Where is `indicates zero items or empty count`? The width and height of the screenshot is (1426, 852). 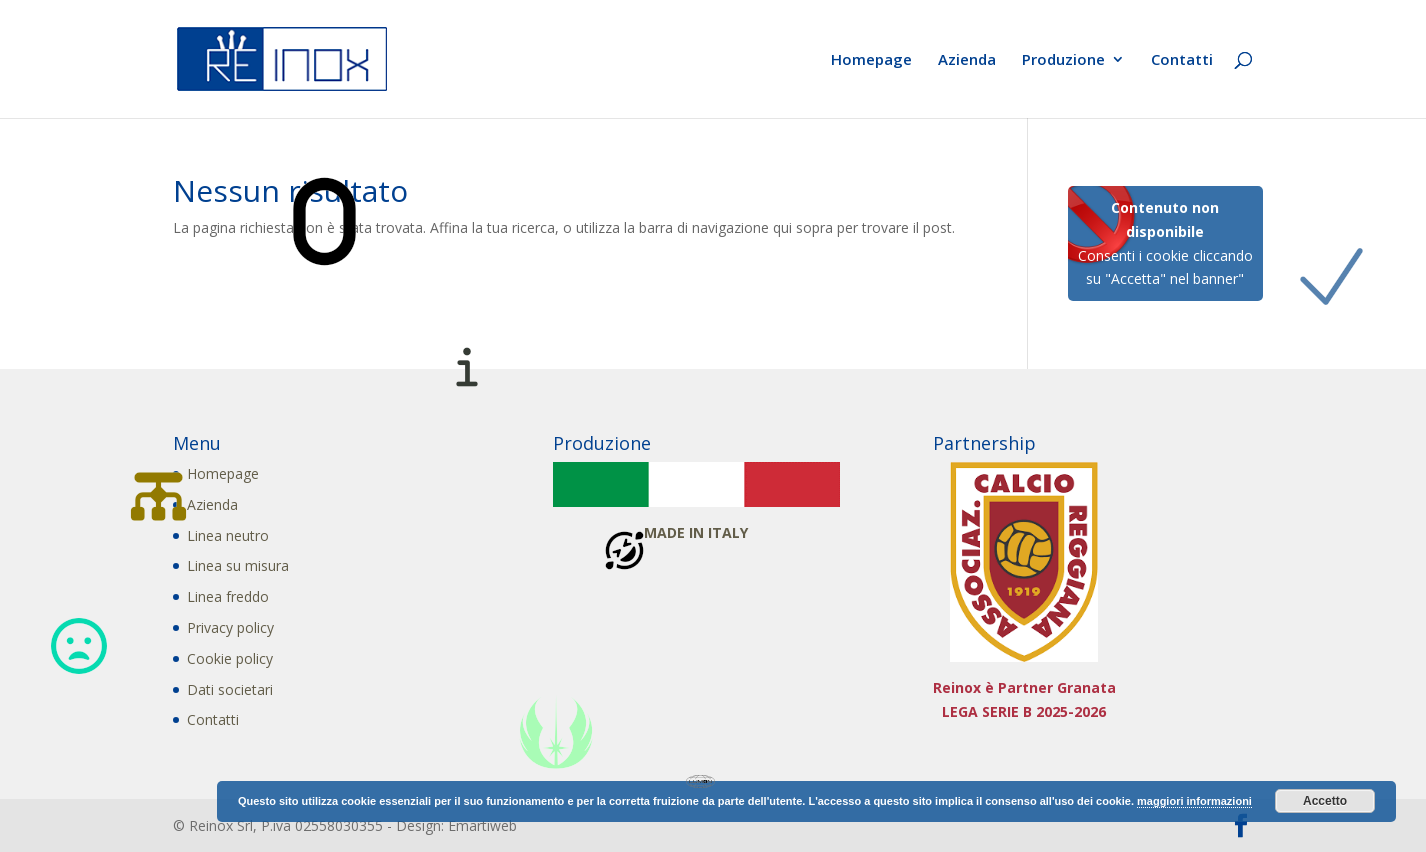 indicates zero items or empty count is located at coordinates (324, 221).